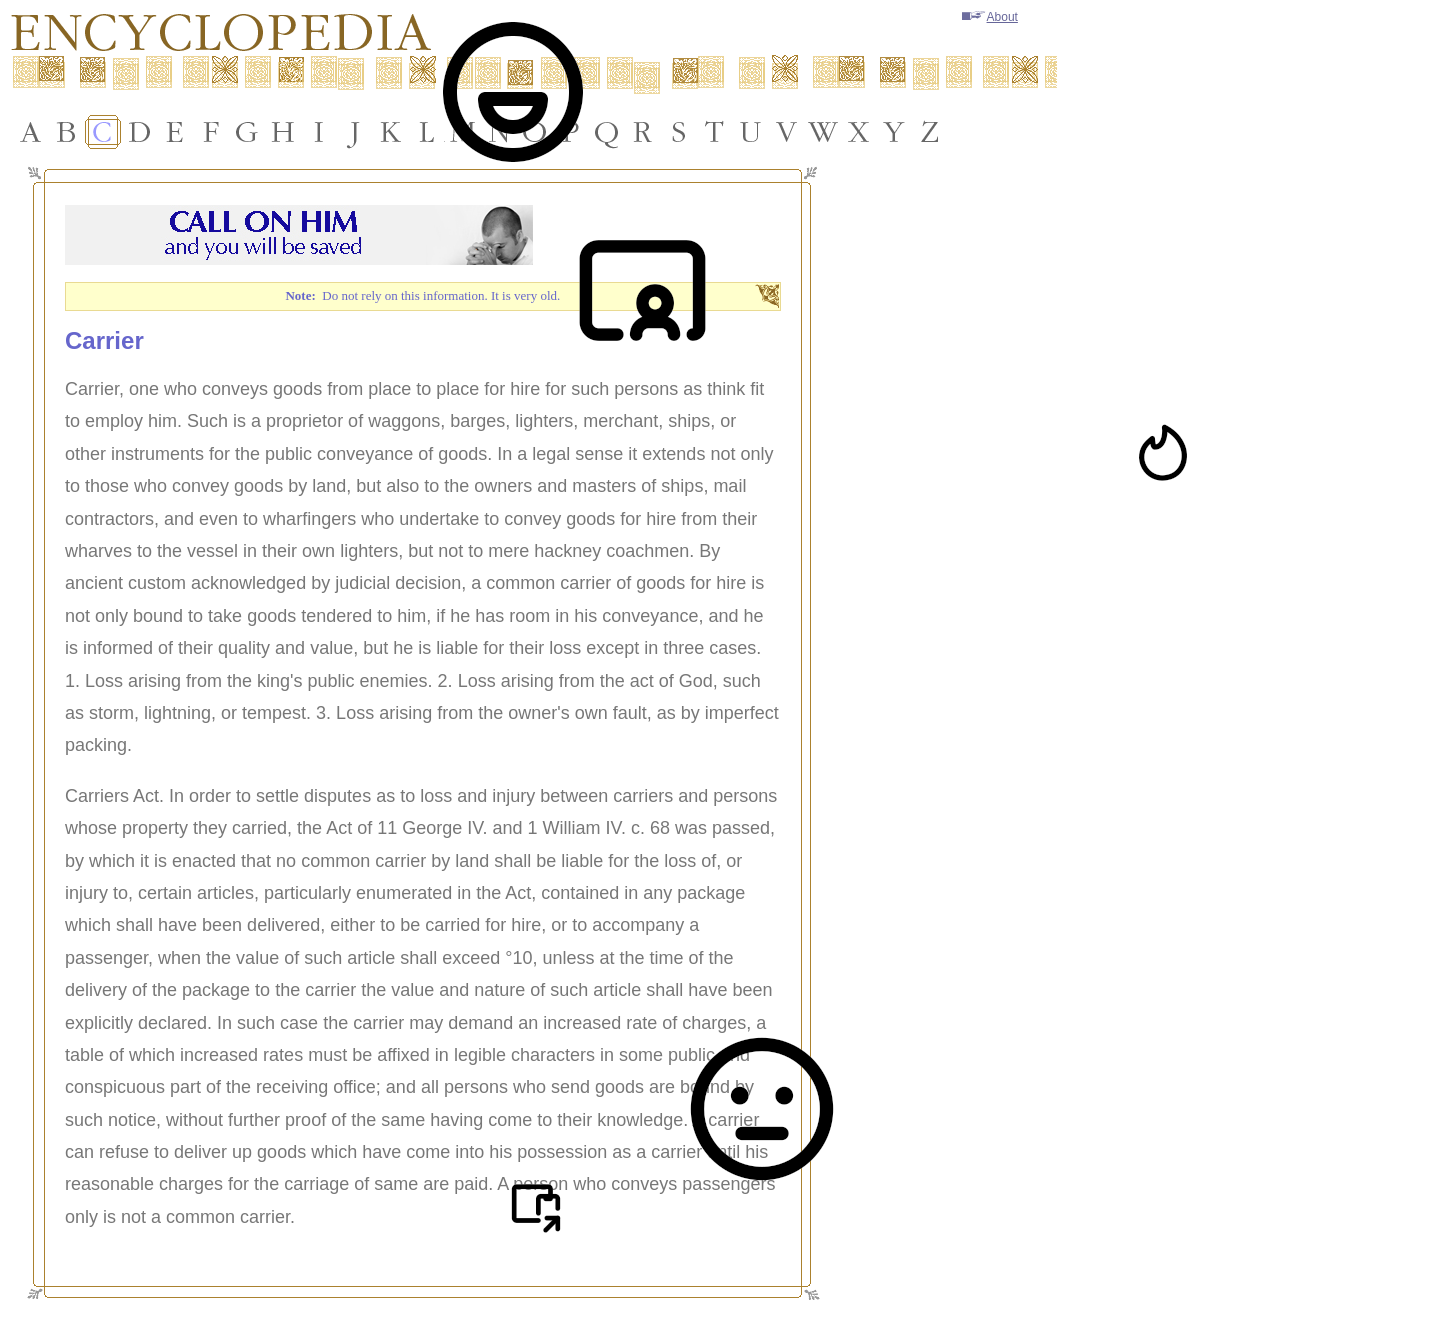  What do you see at coordinates (642, 290) in the screenshot?
I see `access teaching or presentation tools` at bounding box center [642, 290].